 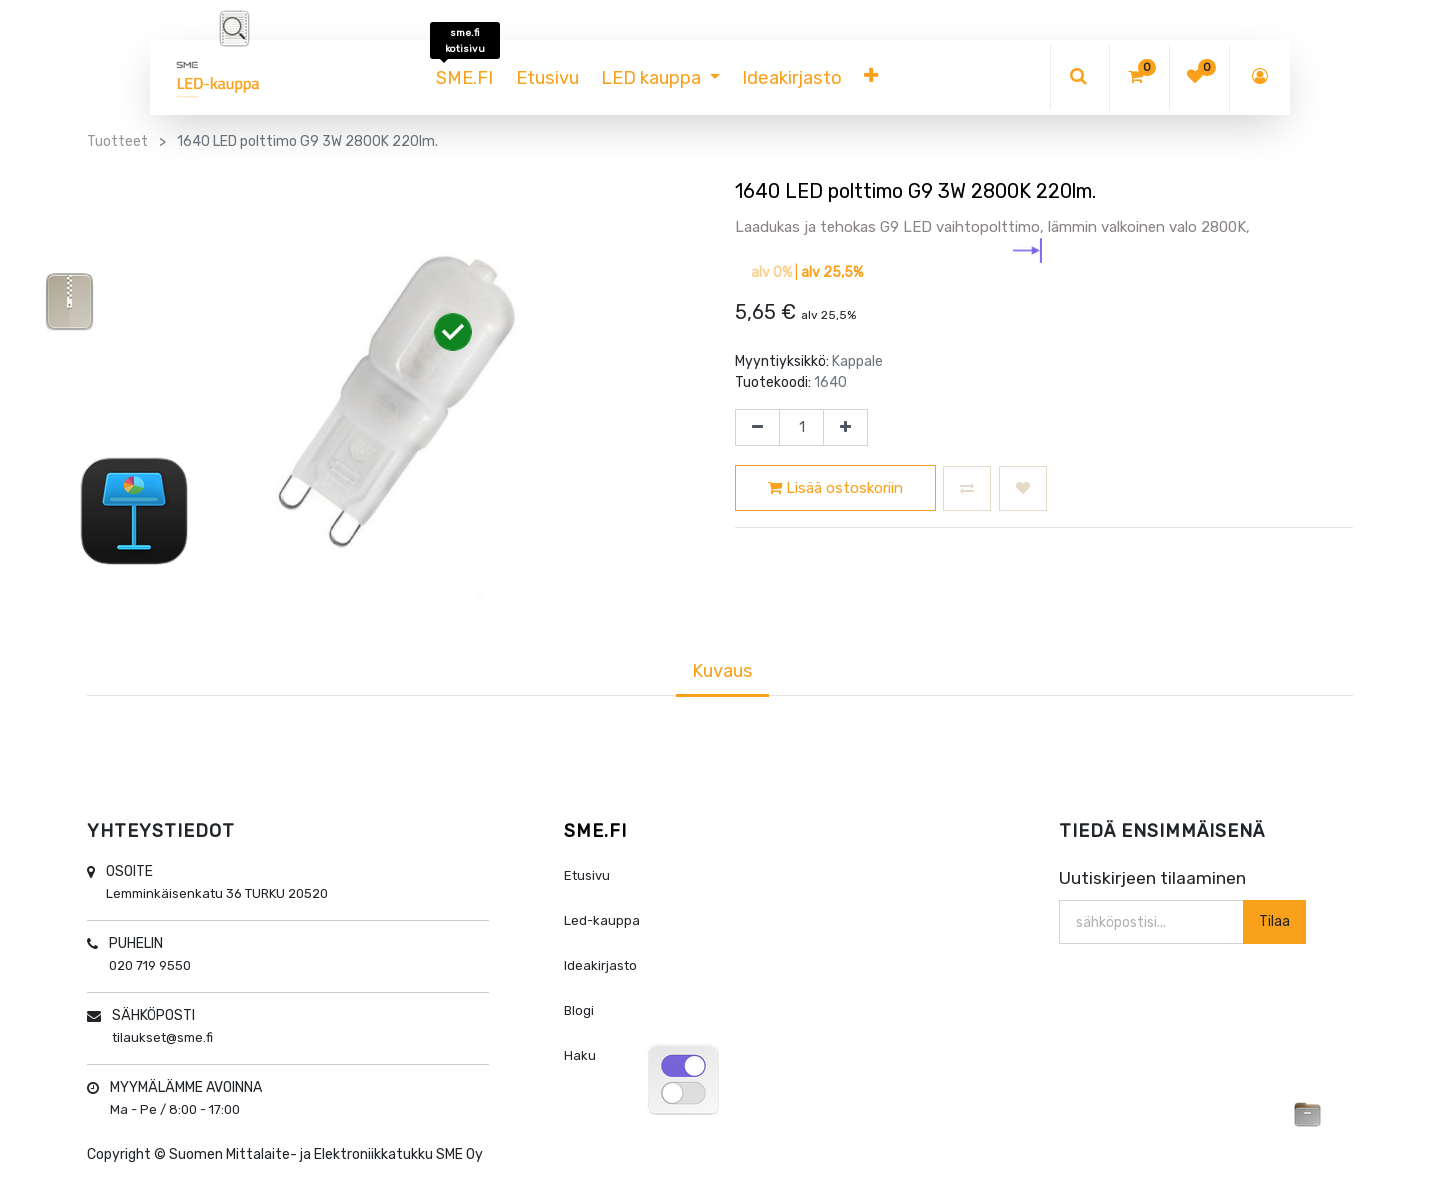 What do you see at coordinates (69, 301) in the screenshot?
I see `open archive manager to compress or extract files` at bounding box center [69, 301].